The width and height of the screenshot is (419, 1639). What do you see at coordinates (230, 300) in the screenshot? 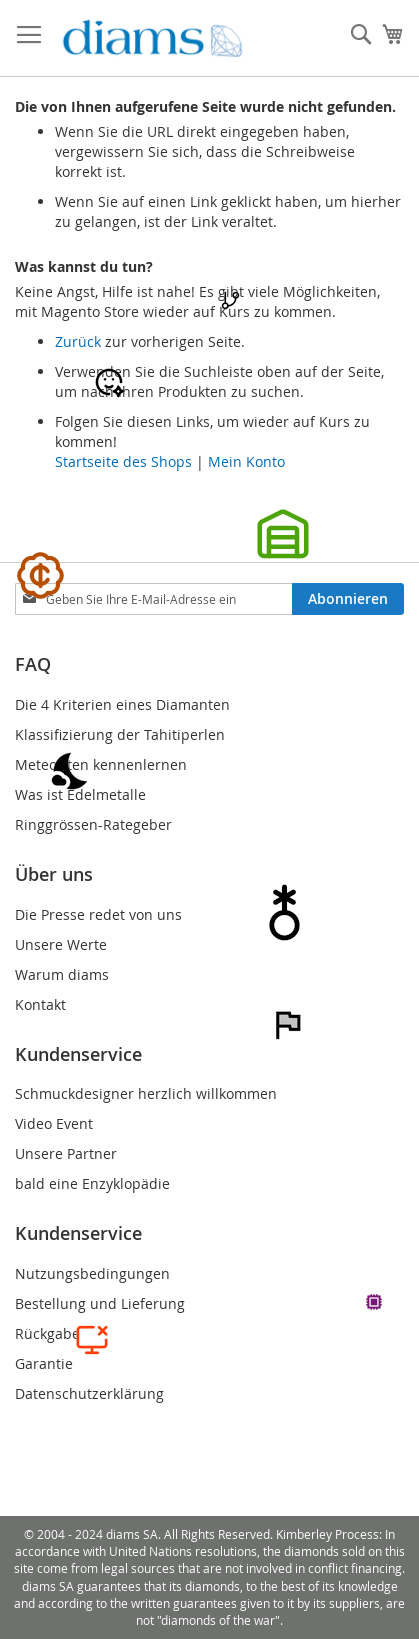
I see `view or manage git branches` at bounding box center [230, 300].